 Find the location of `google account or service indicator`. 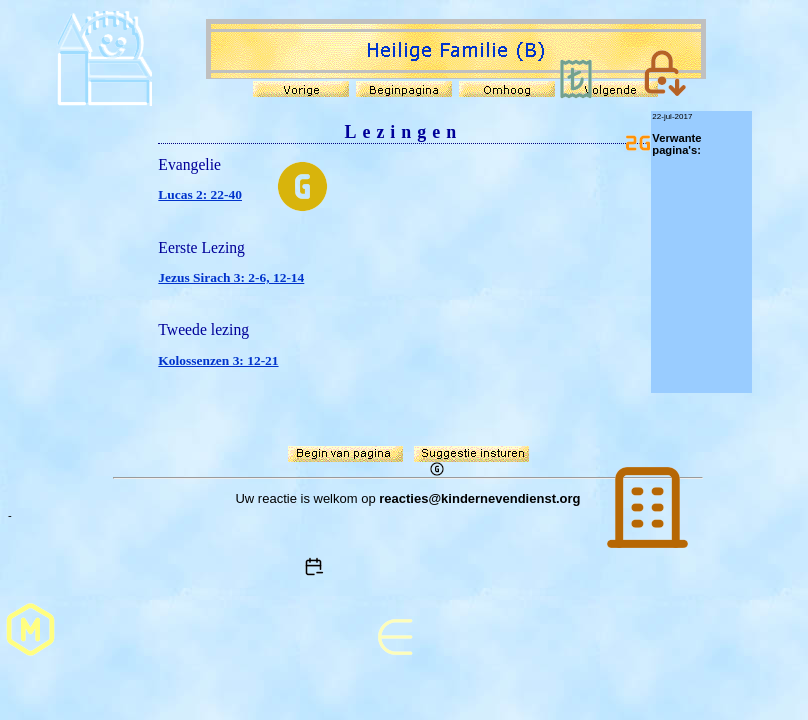

google account or service indicator is located at coordinates (302, 186).